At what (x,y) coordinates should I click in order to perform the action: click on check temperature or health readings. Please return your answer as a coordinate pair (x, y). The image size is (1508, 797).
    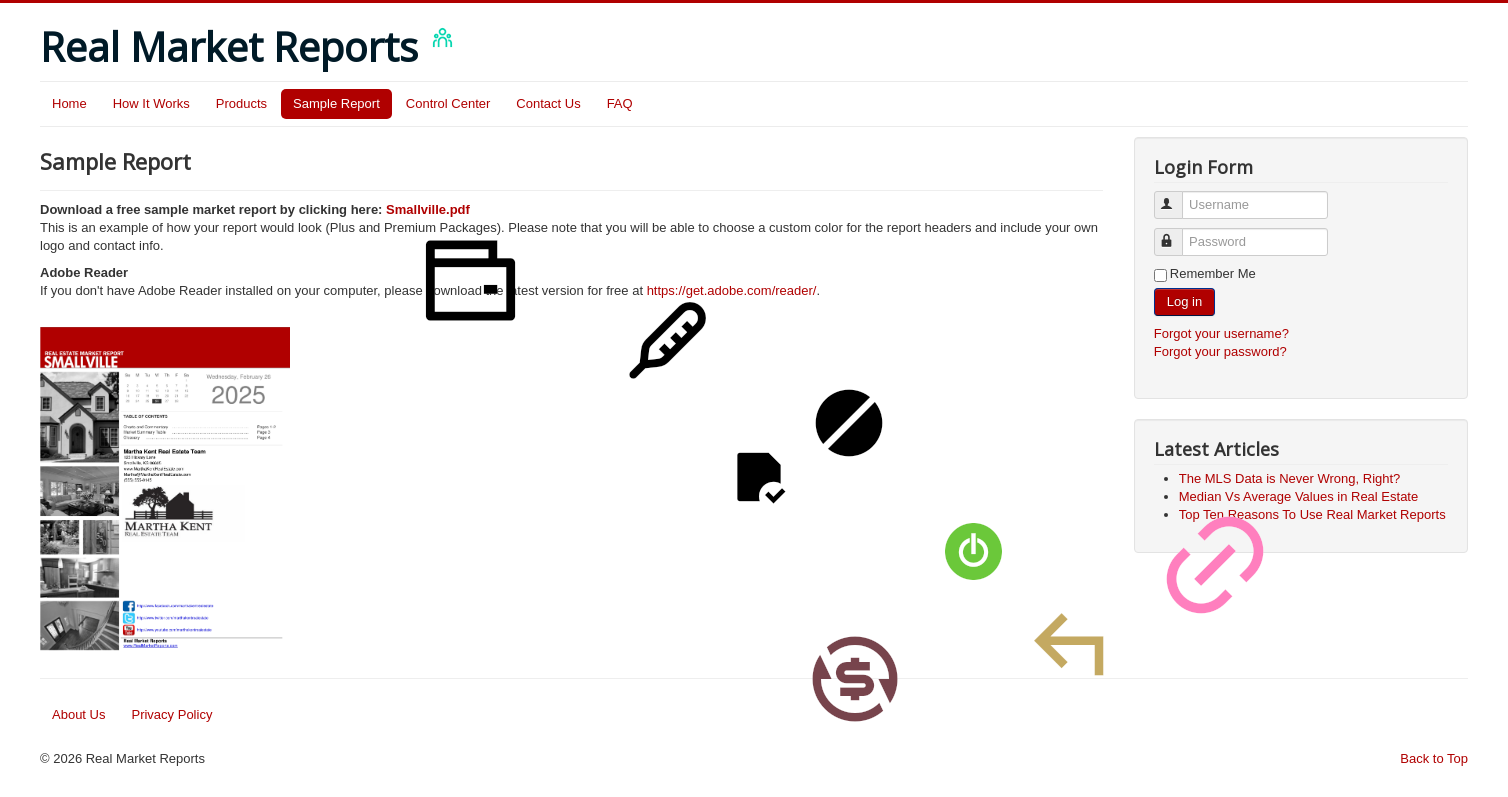
    Looking at the image, I should click on (667, 341).